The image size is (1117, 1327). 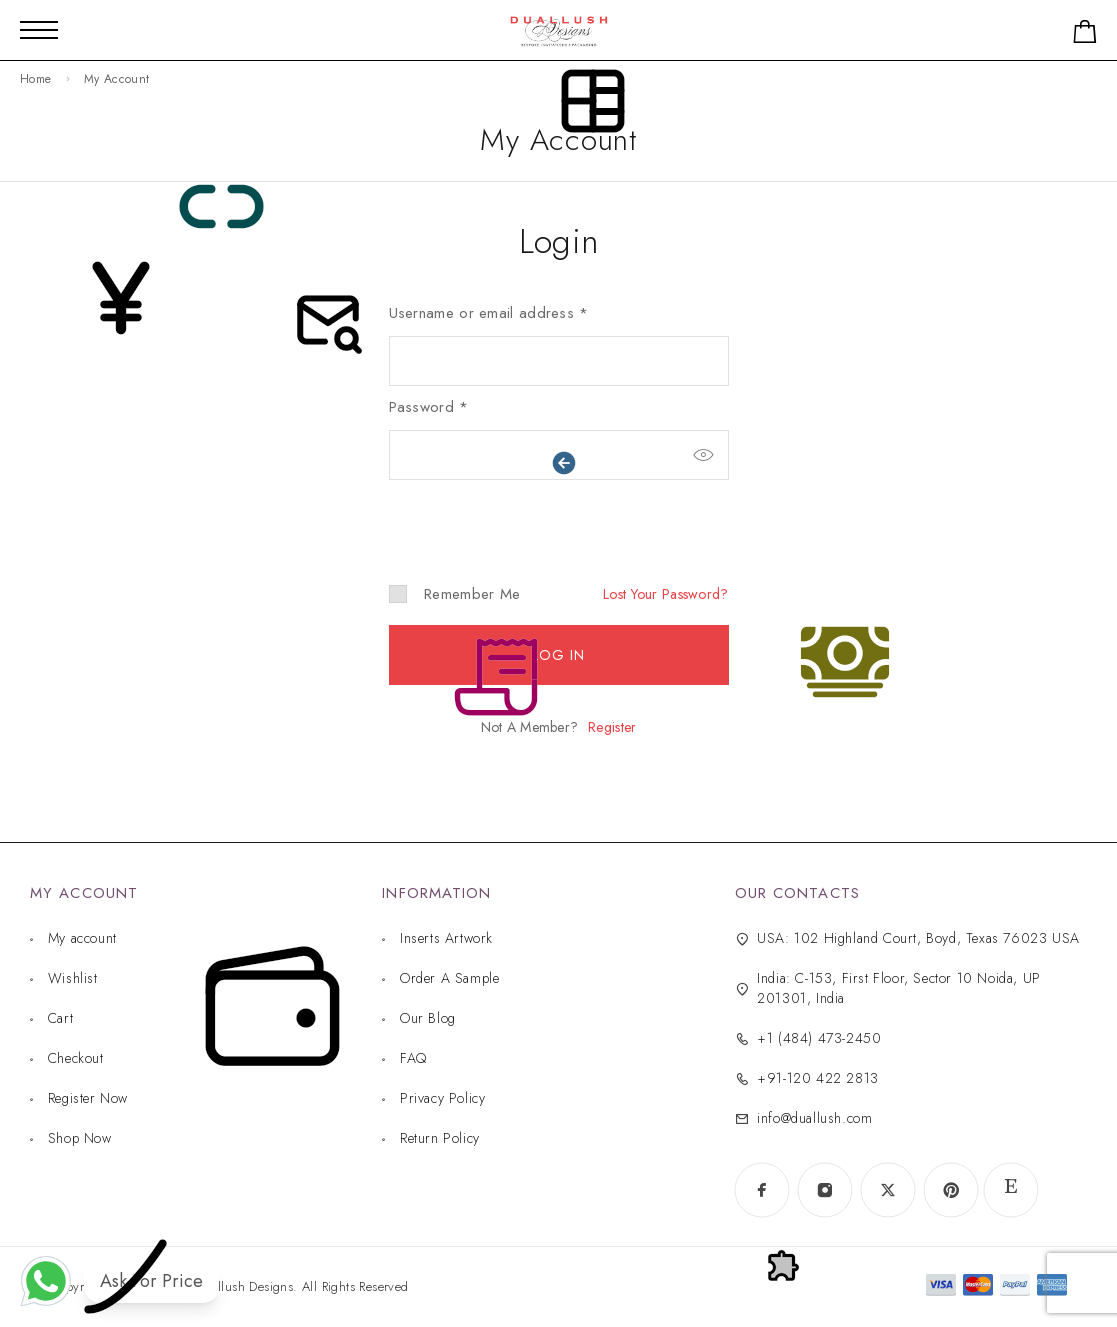 What do you see at coordinates (221, 206) in the screenshot?
I see `remove or break a link connection` at bounding box center [221, 206].